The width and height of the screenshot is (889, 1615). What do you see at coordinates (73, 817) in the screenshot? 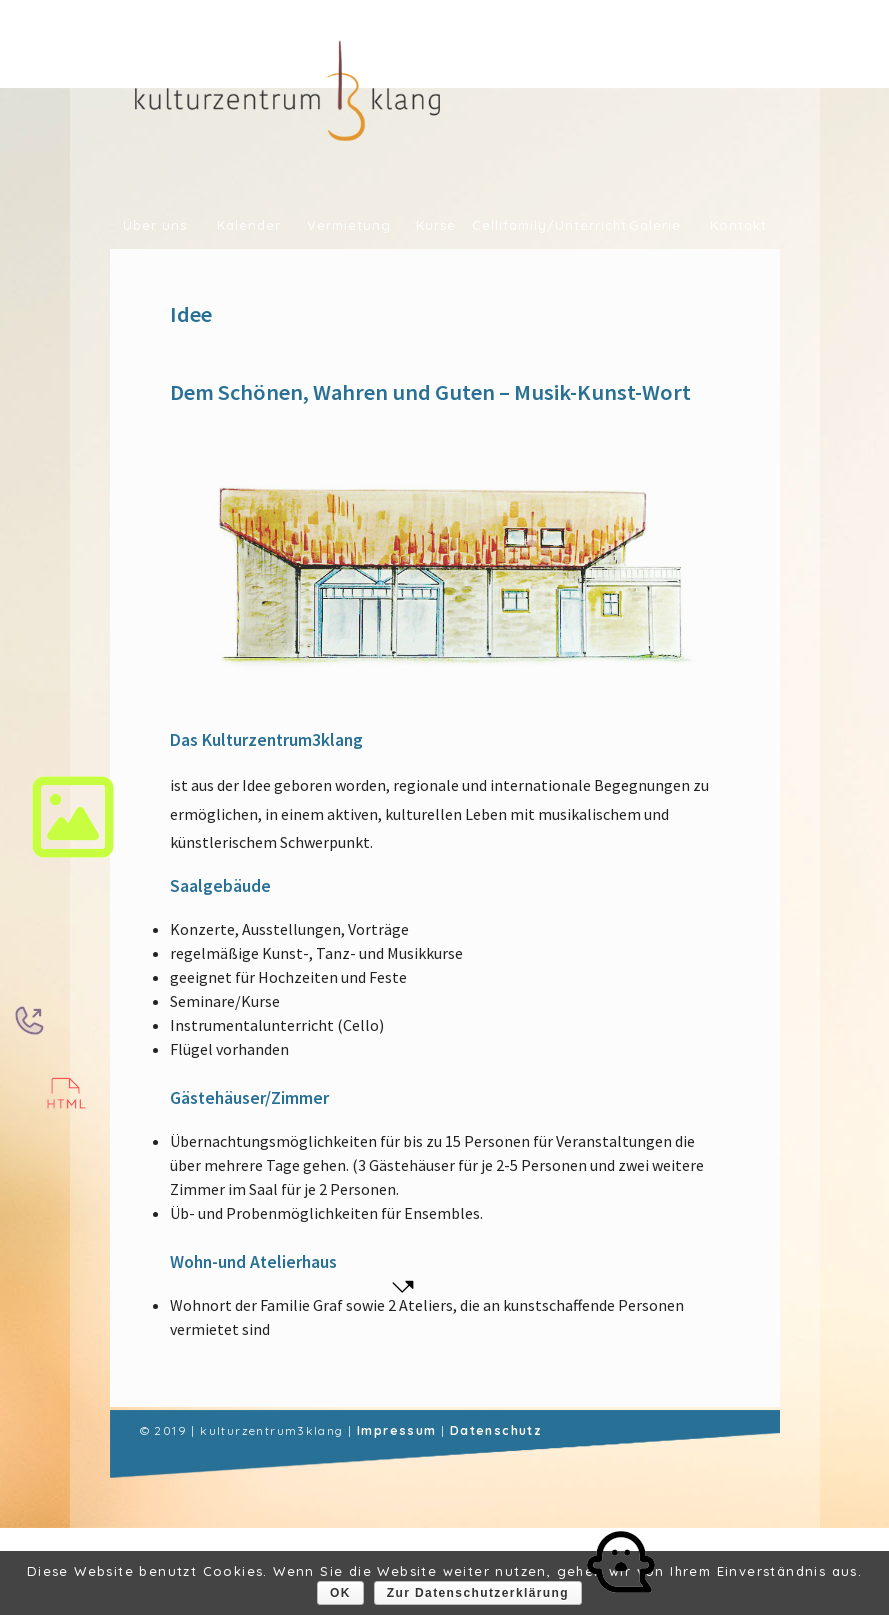
I see `view image or photo` at bounding box center [73, 817].